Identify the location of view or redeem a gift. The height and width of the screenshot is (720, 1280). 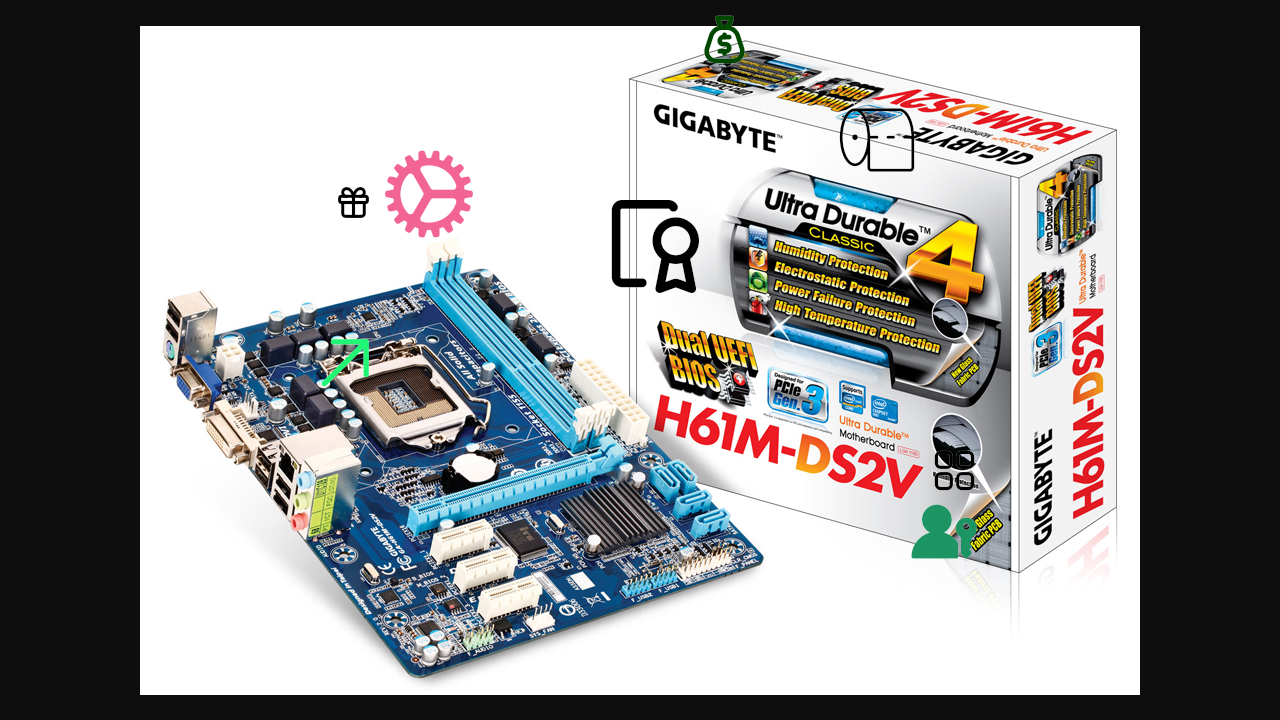
(353, 202).